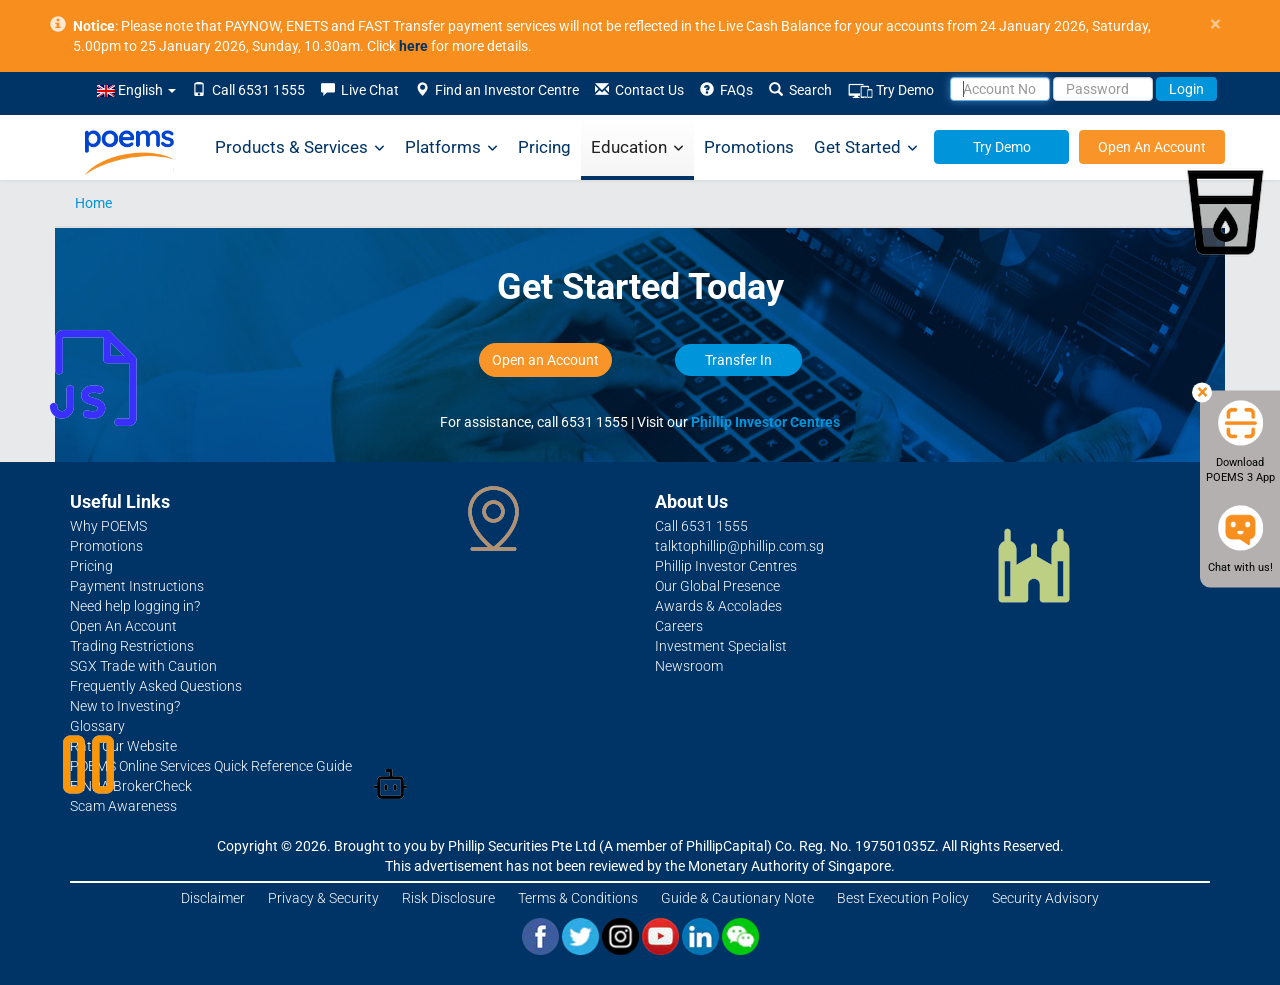 The height and width of the screenshot is (985, 1280). Describe the element at coordinates (390, 785) in the screenshot. I see `view dependabot alerts and automated dependency updates` at that location.